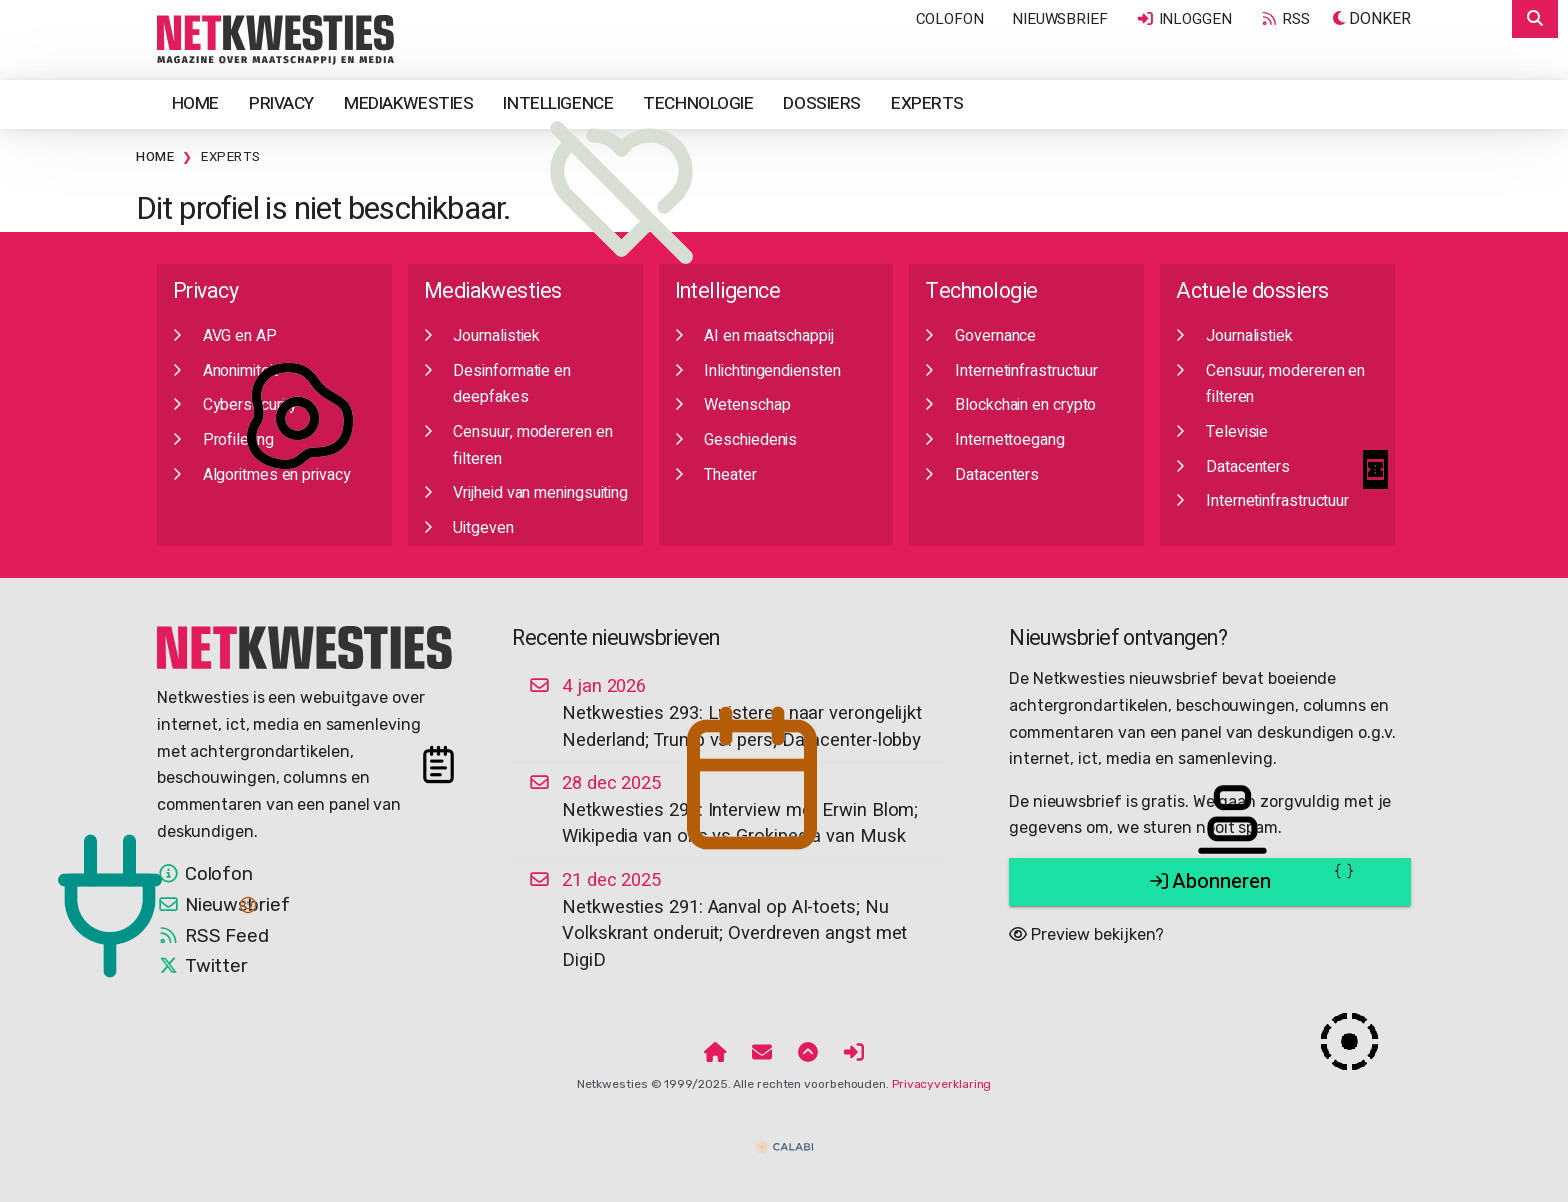 This screenshot has height=1202, width=1568. Describe the element at coordinates (110, 906) in the screenshot. I see `connect to power or charging` at that location.